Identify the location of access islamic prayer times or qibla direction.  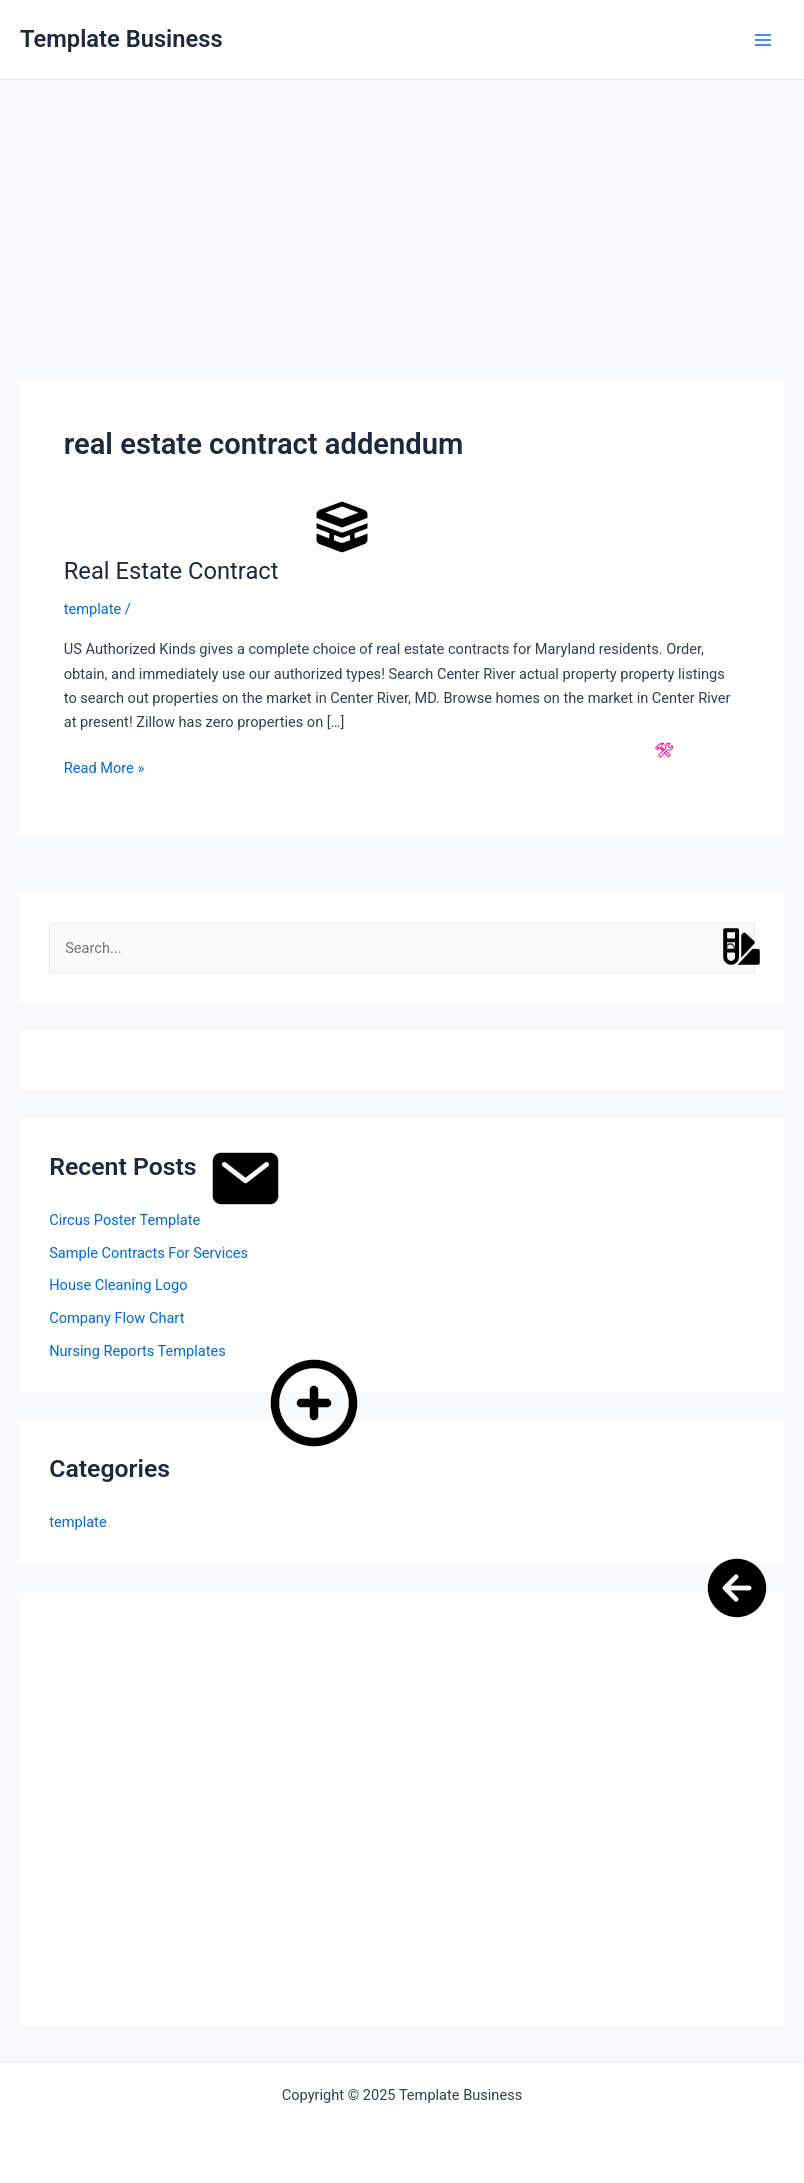
(342, 527).